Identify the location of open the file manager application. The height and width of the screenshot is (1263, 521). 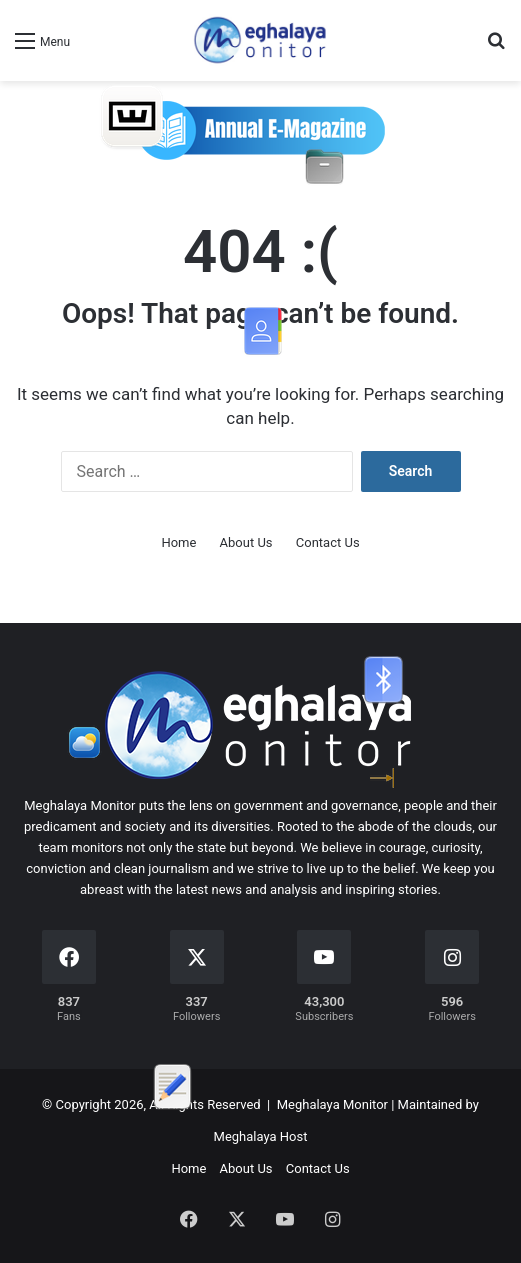
(324, 166).